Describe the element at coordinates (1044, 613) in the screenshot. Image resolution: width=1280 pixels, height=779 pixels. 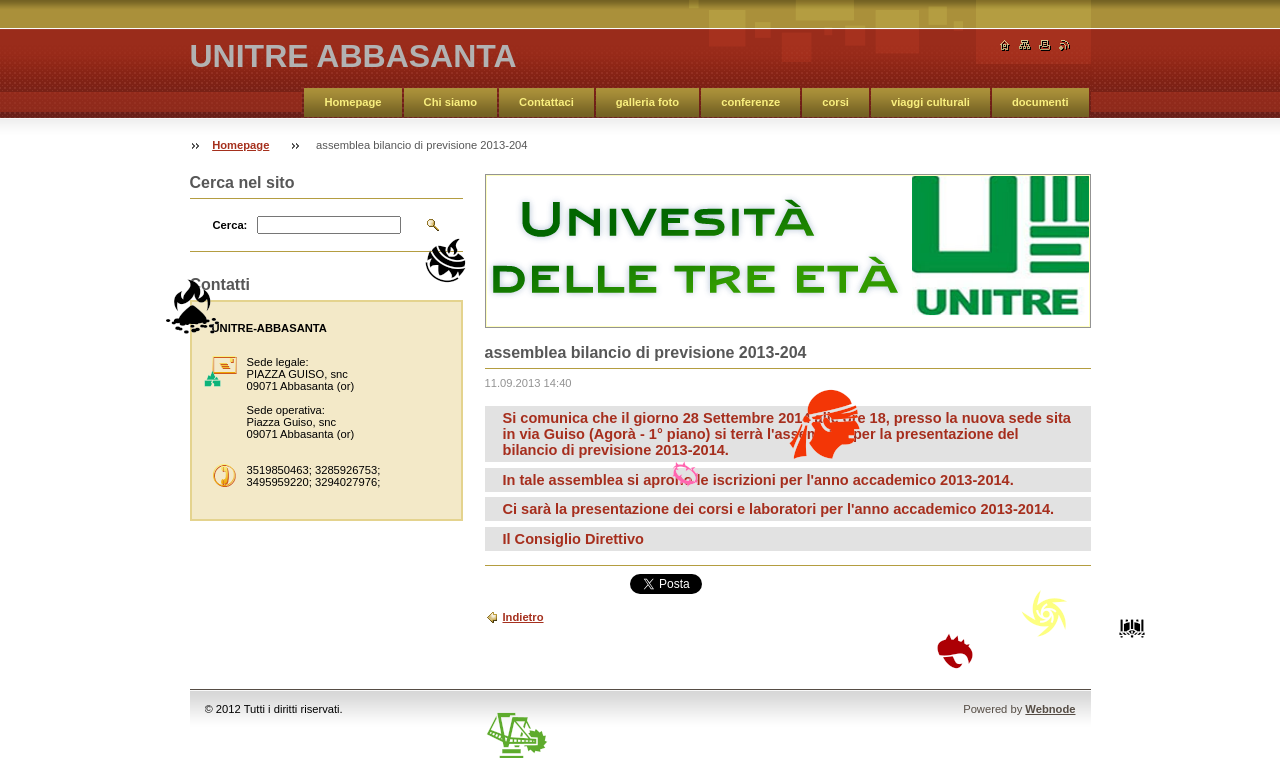
I see `spinning shuriken or ninja star weapon indicator` at that location.